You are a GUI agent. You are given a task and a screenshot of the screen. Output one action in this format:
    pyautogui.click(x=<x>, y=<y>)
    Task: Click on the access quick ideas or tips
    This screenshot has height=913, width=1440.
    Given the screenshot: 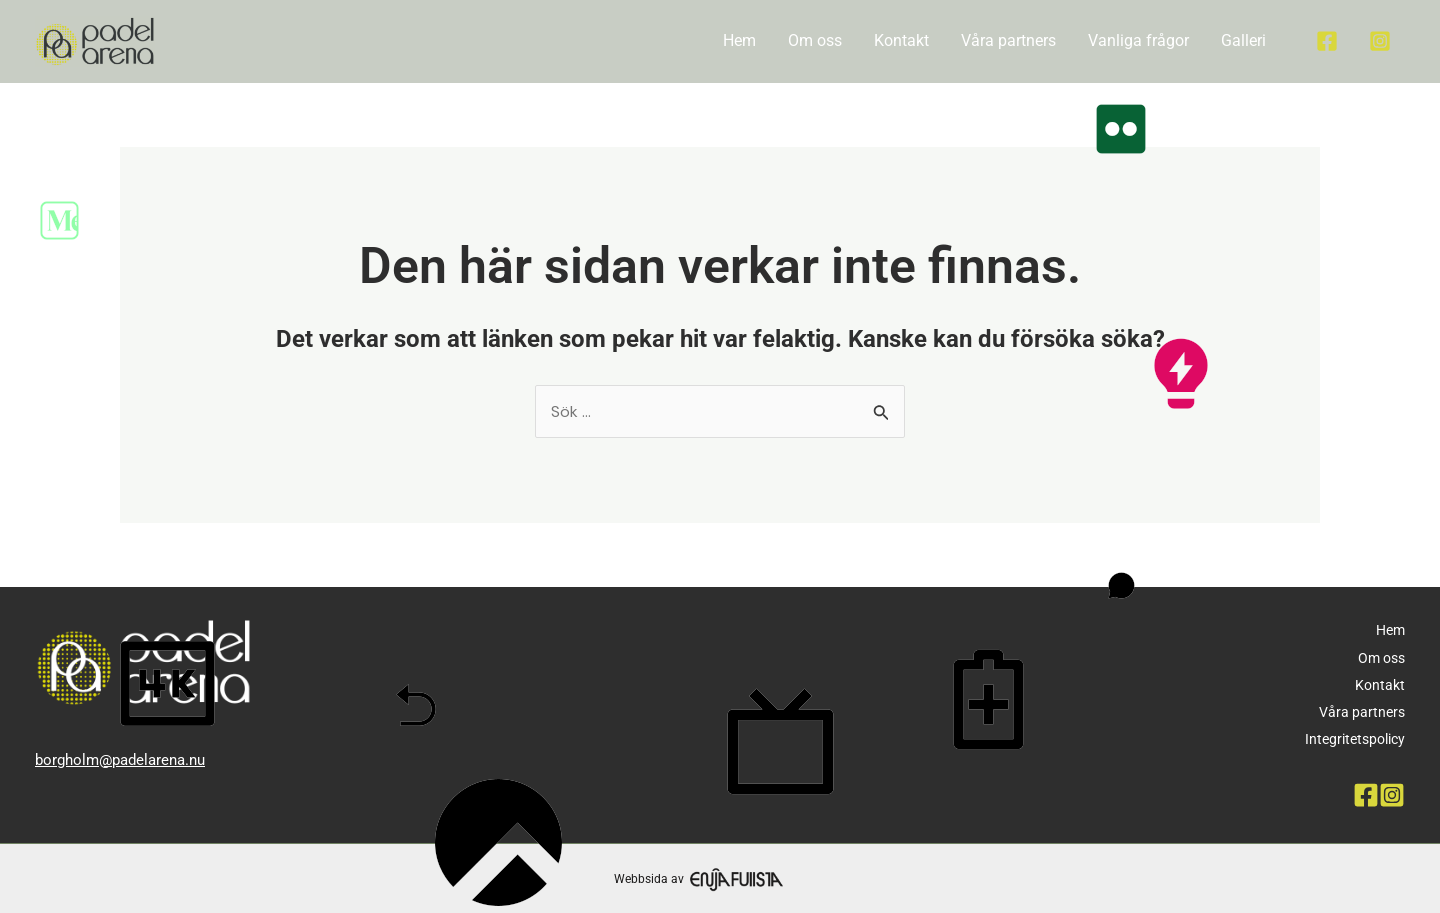 What is the action you would take?
    pyautogui.click(x=1181, y=372)
    